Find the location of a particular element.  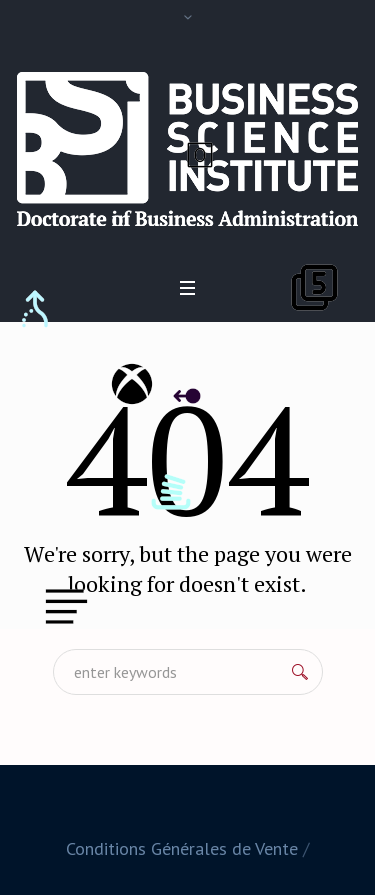

visit stack overflow for developer support is located at coordinates (171, 490).